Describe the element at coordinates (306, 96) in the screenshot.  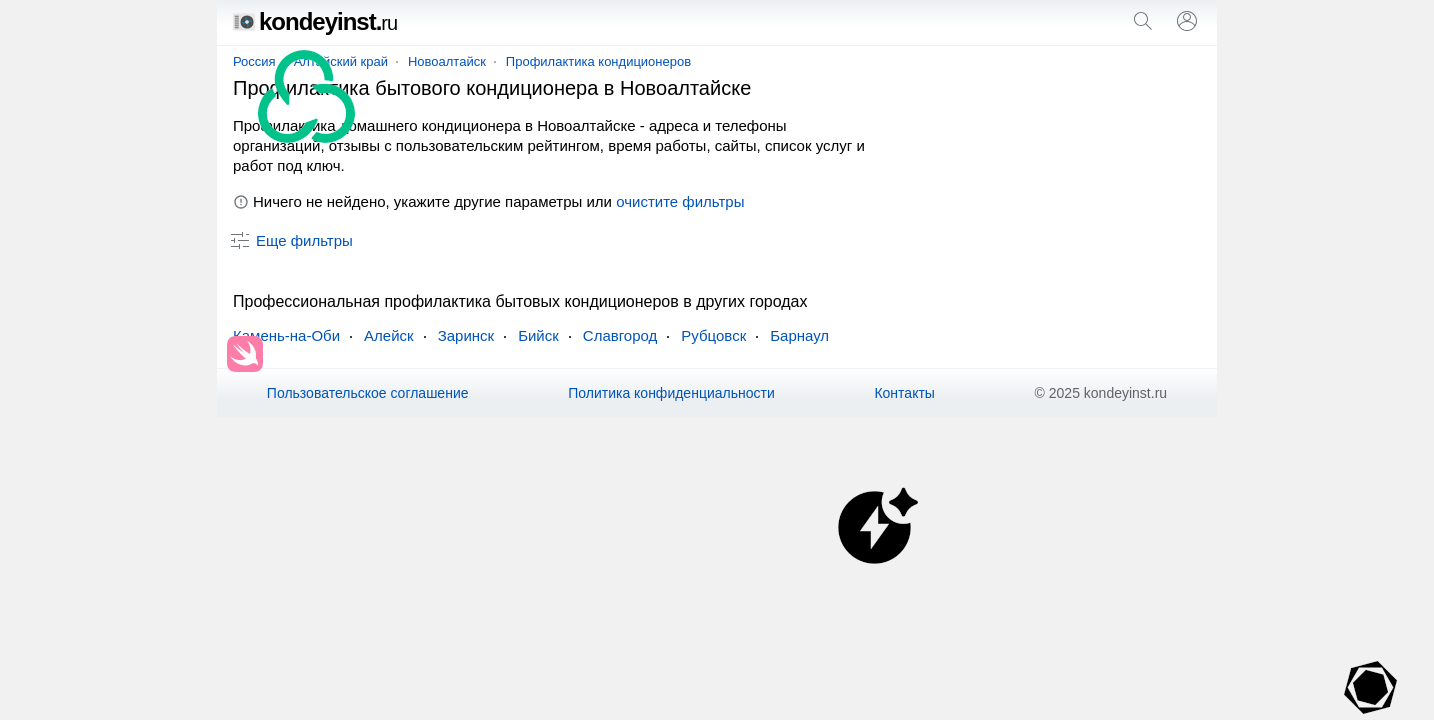
I see `countingworks pro app or service logo` at that location.